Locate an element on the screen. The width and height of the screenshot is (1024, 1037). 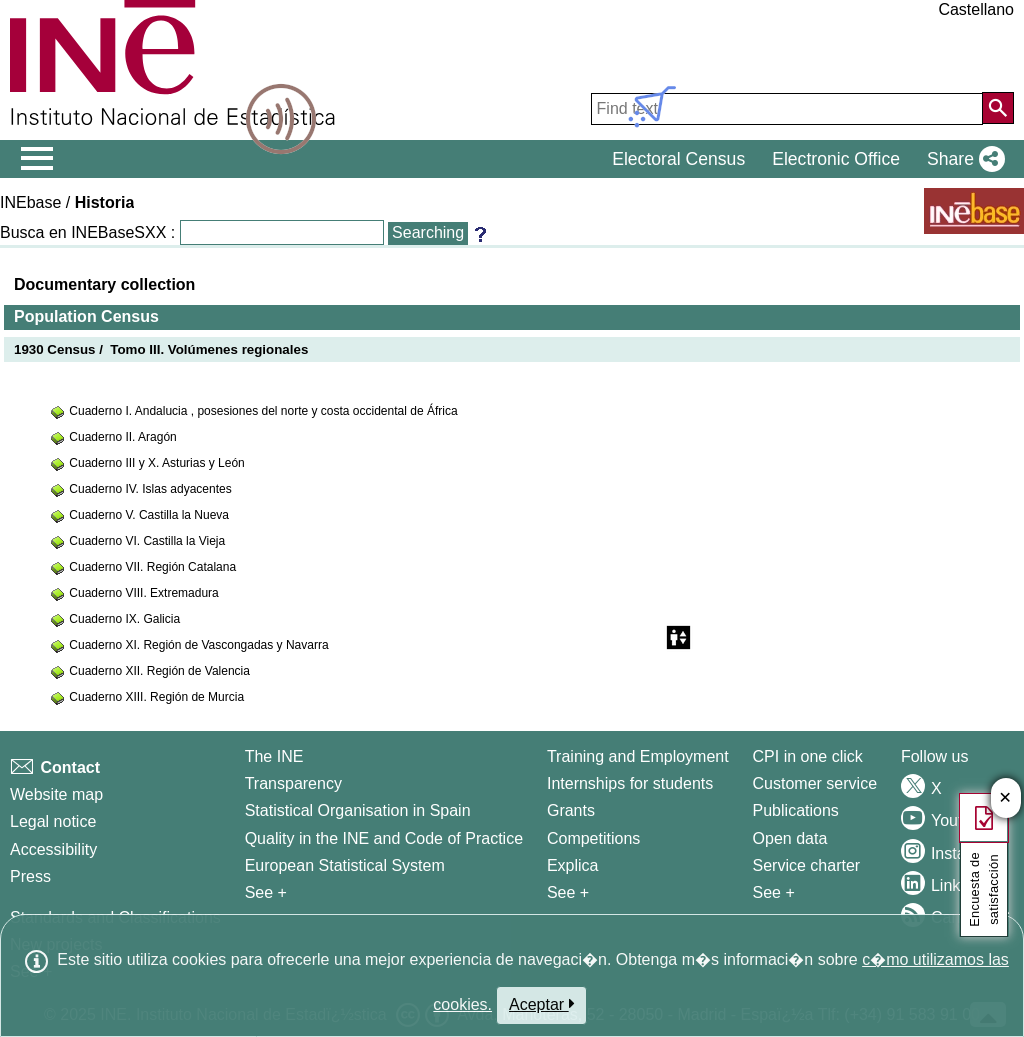
access bathroom or shower facilities is located at coordinates (651, 104).